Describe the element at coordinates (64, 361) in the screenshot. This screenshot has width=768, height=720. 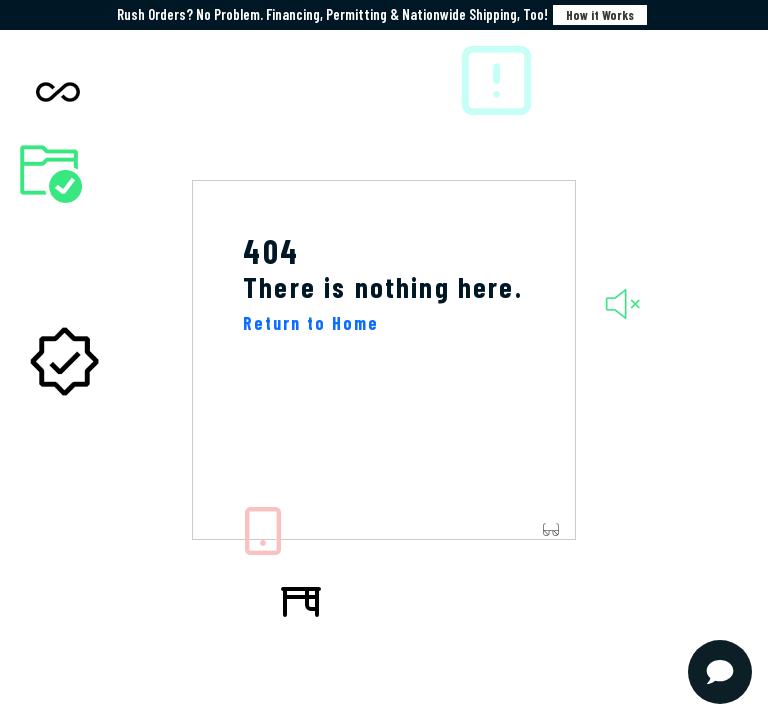
I see `indicates a verified or authenticated account` at that location.